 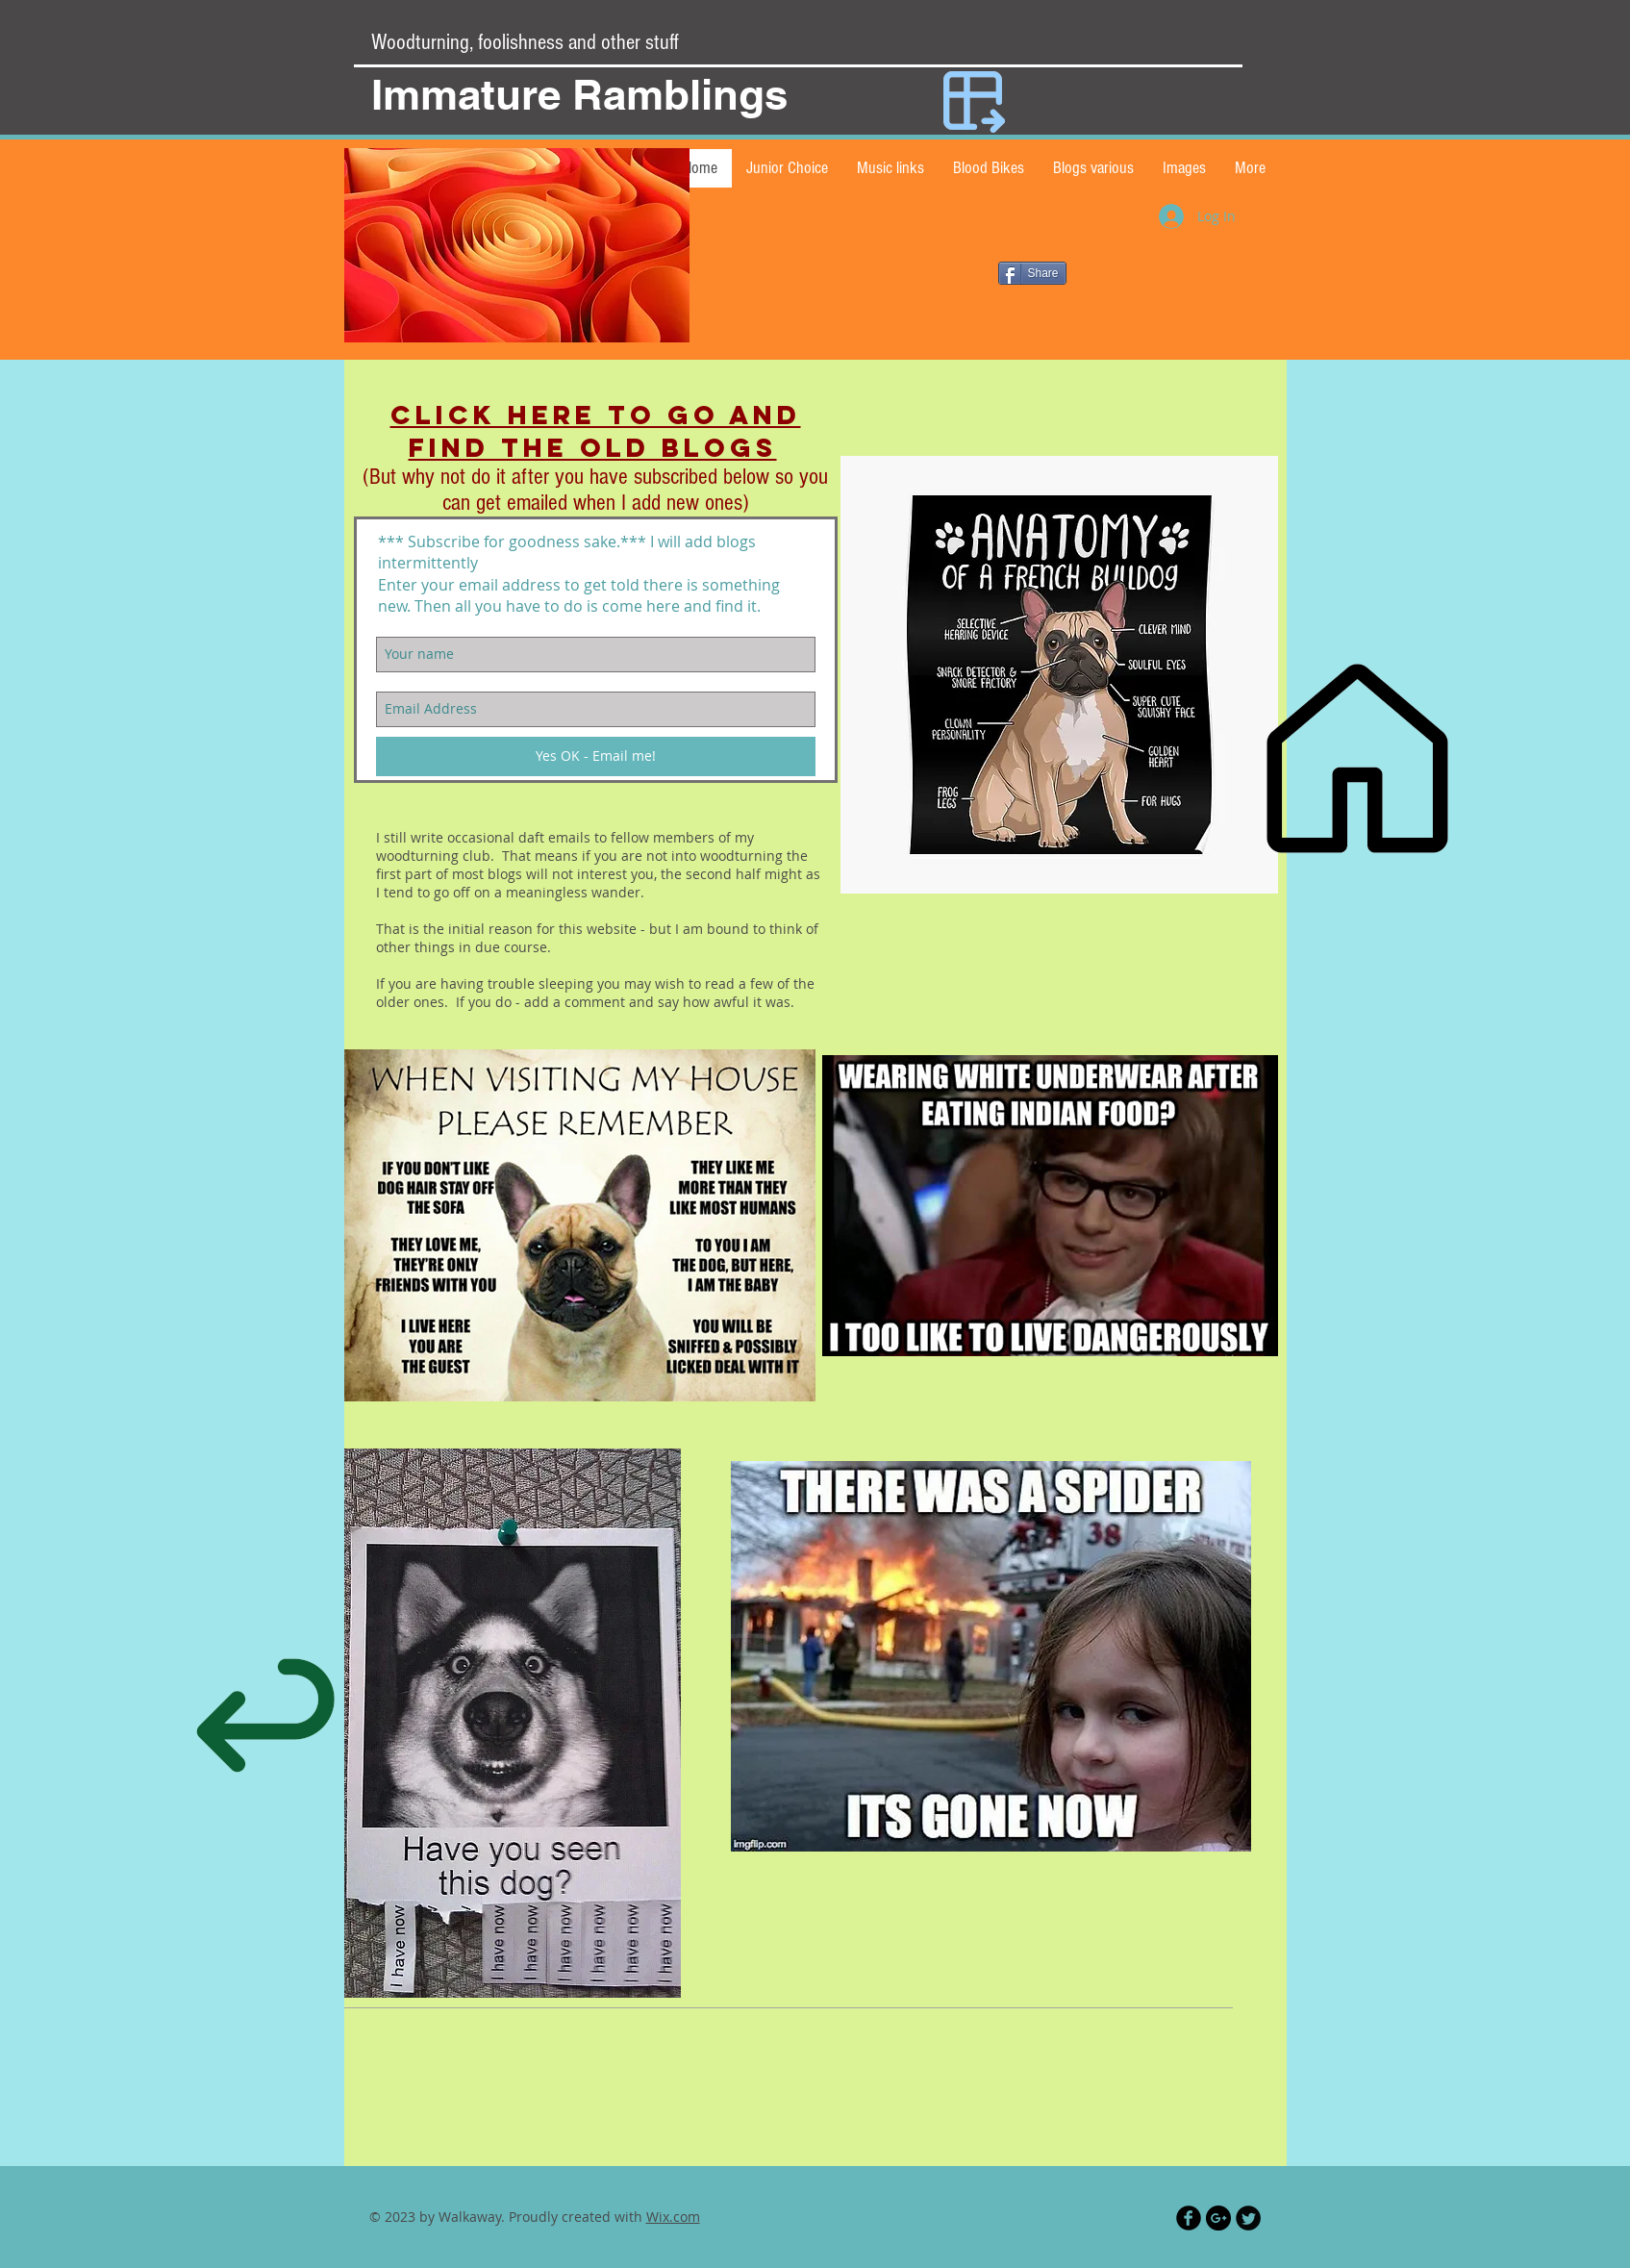 What do you see at coordinates (1357, 762) in the screenshot?
I see `navigate to home screen` at bounding box center [1357, 762].